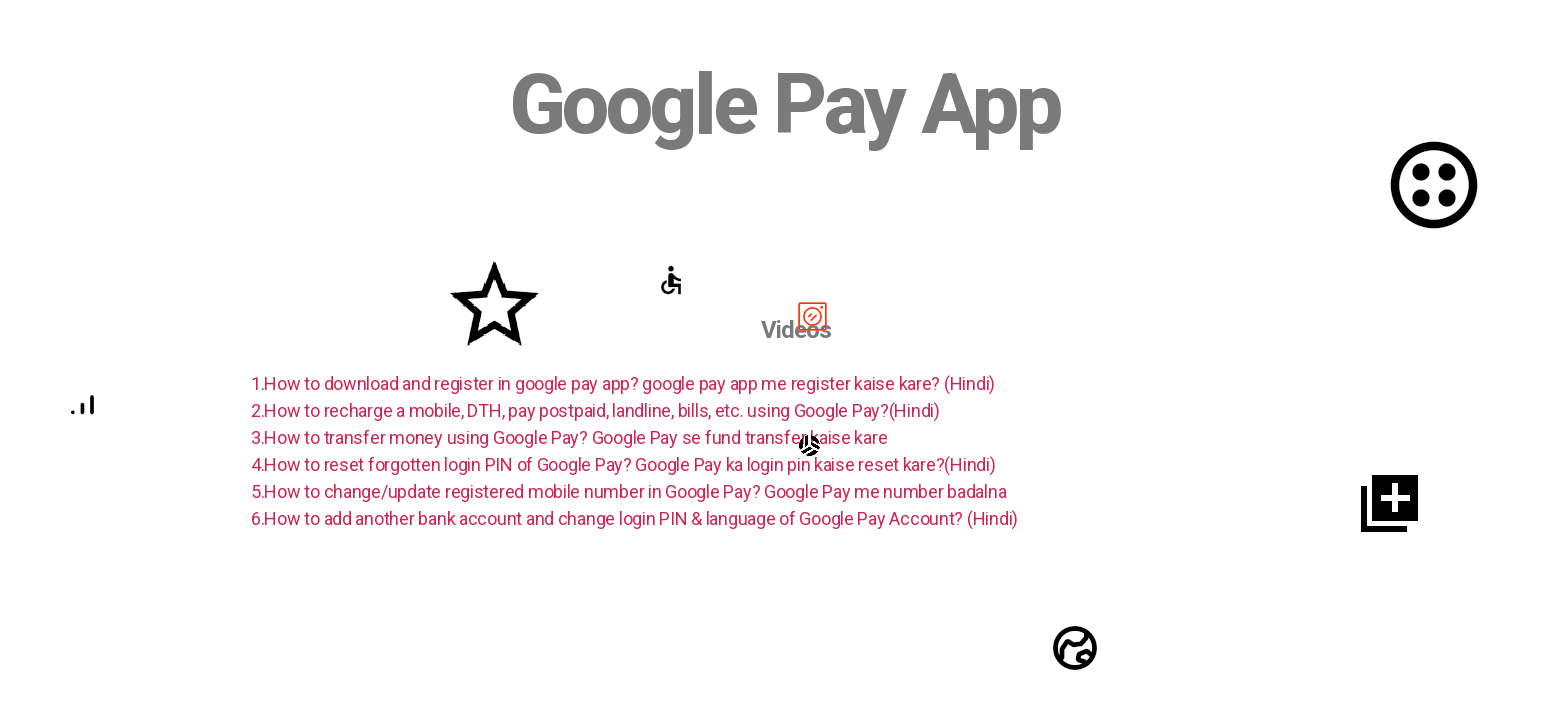 The width and height of the screenshot is (1568, 720). I want to click on switch to international or global settings, so click(1075, 648).